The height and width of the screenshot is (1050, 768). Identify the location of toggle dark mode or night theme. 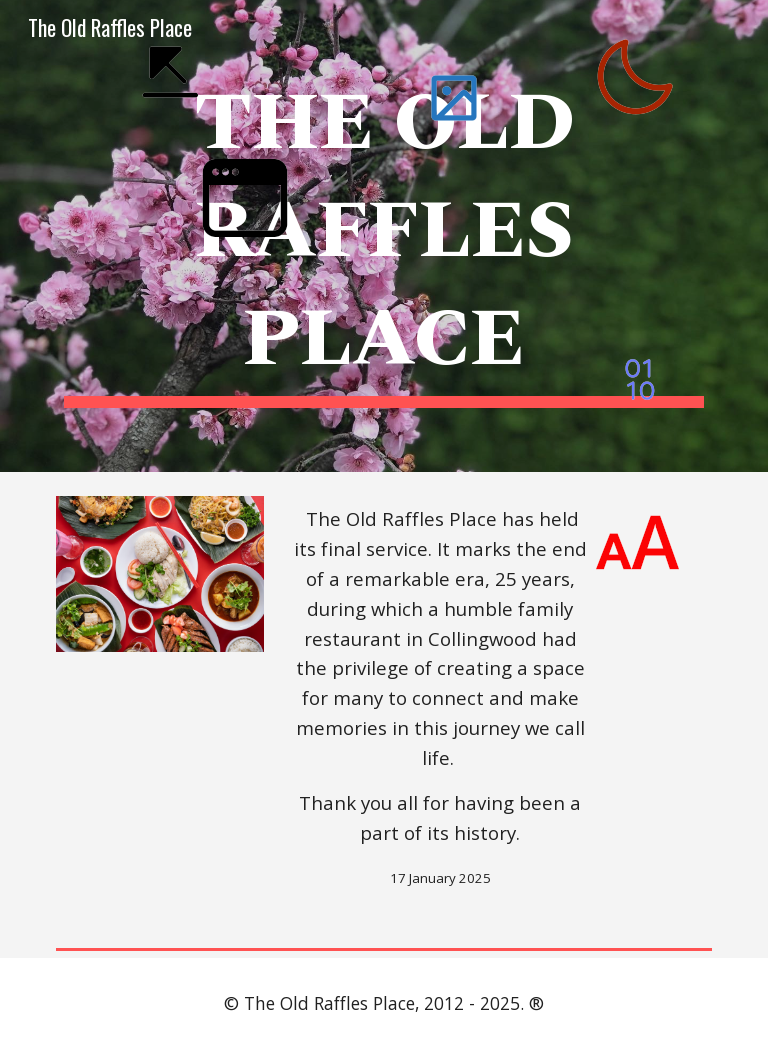
(633, 79).